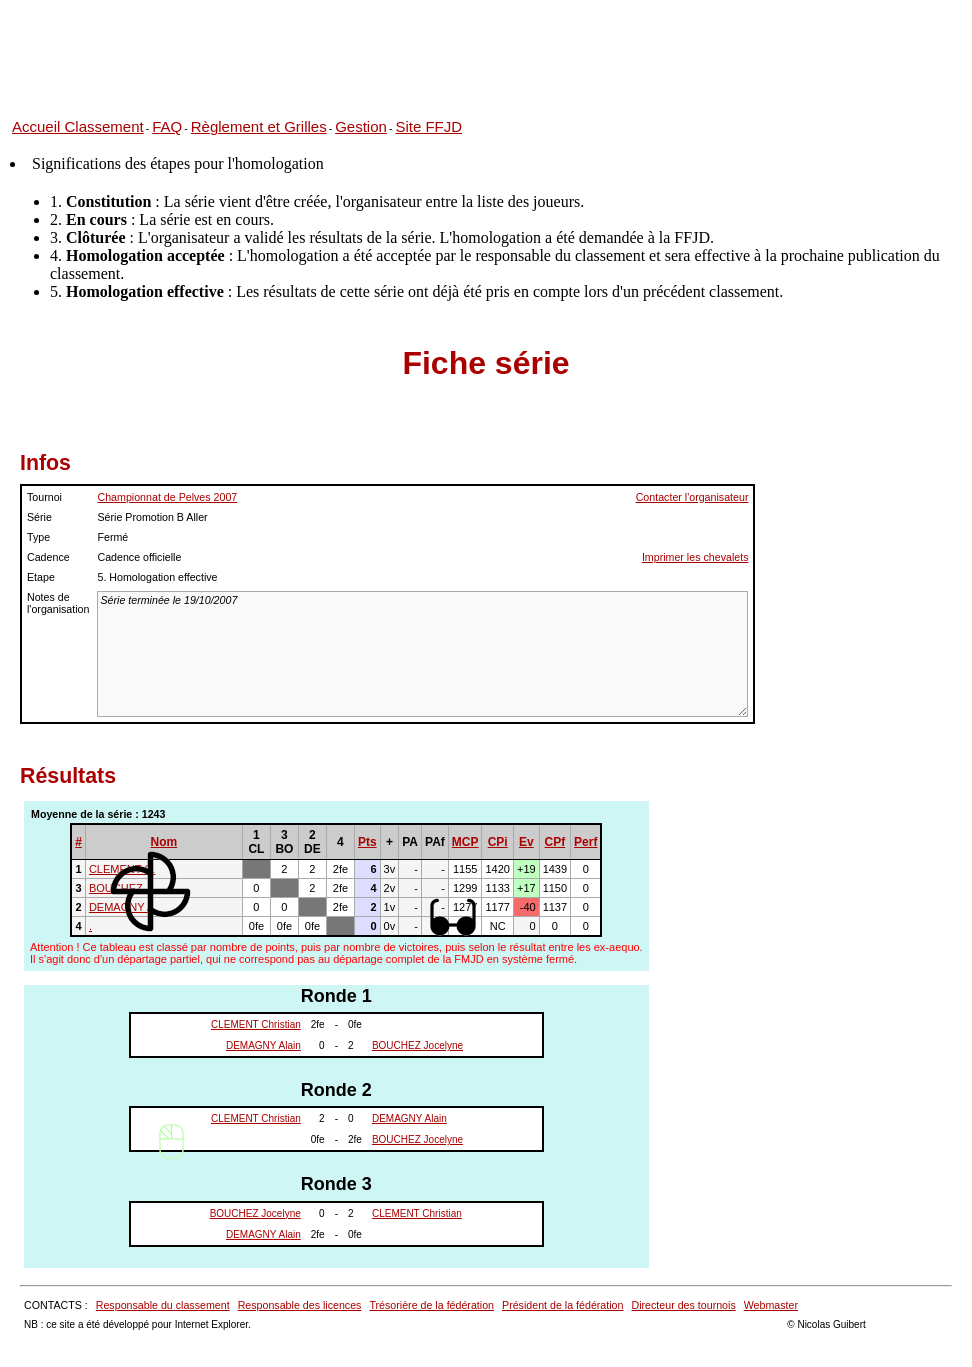  What do you see at coordinates (453, 918) in the screenshot?
I see `enable reading mode or accessibility features` at bounding box center [453, 918].